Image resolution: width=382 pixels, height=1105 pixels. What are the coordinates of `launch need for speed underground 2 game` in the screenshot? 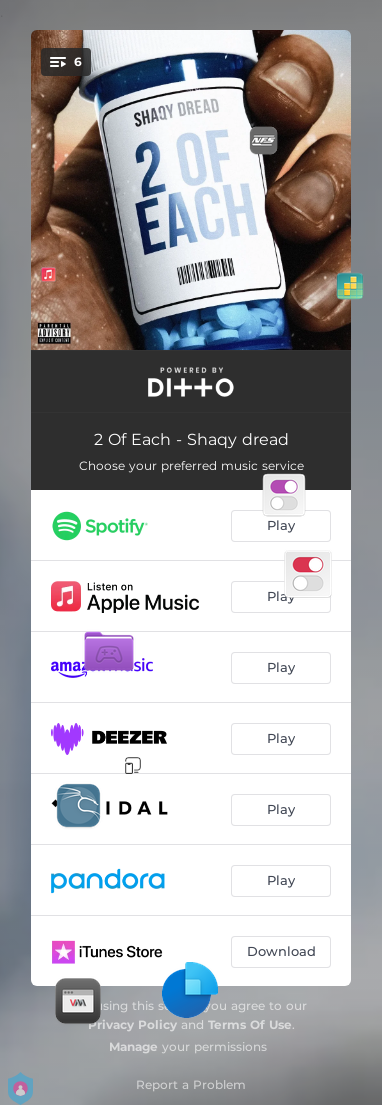 It's located at (263, 140).